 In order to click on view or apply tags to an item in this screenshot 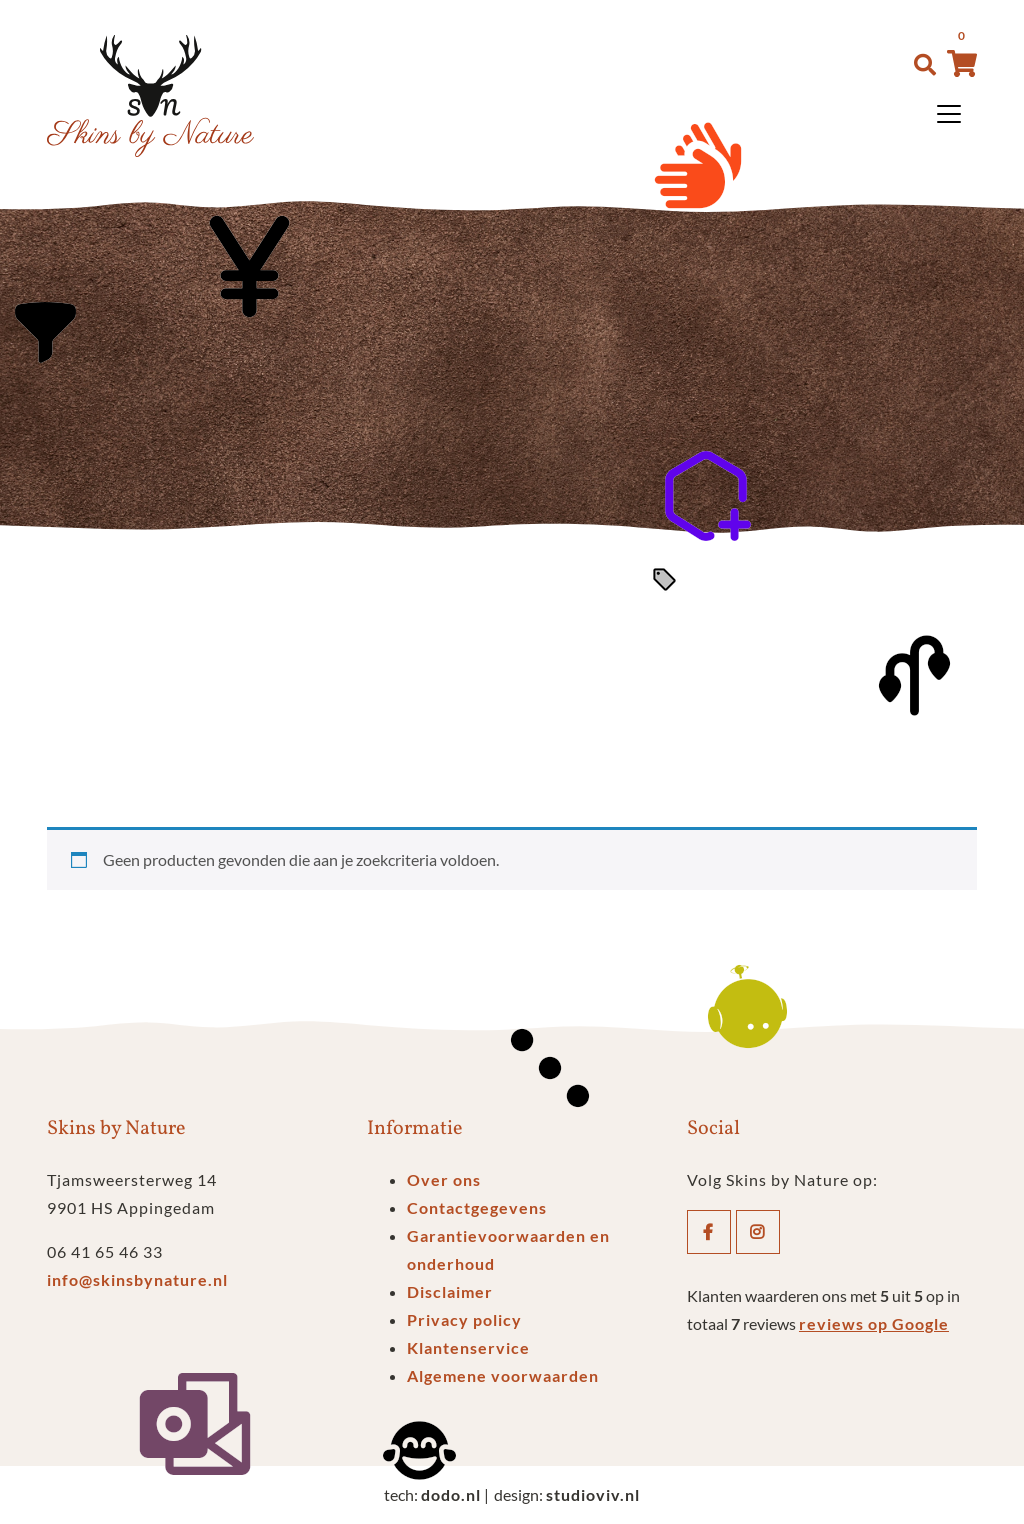, I will do `click(664, 579)`.